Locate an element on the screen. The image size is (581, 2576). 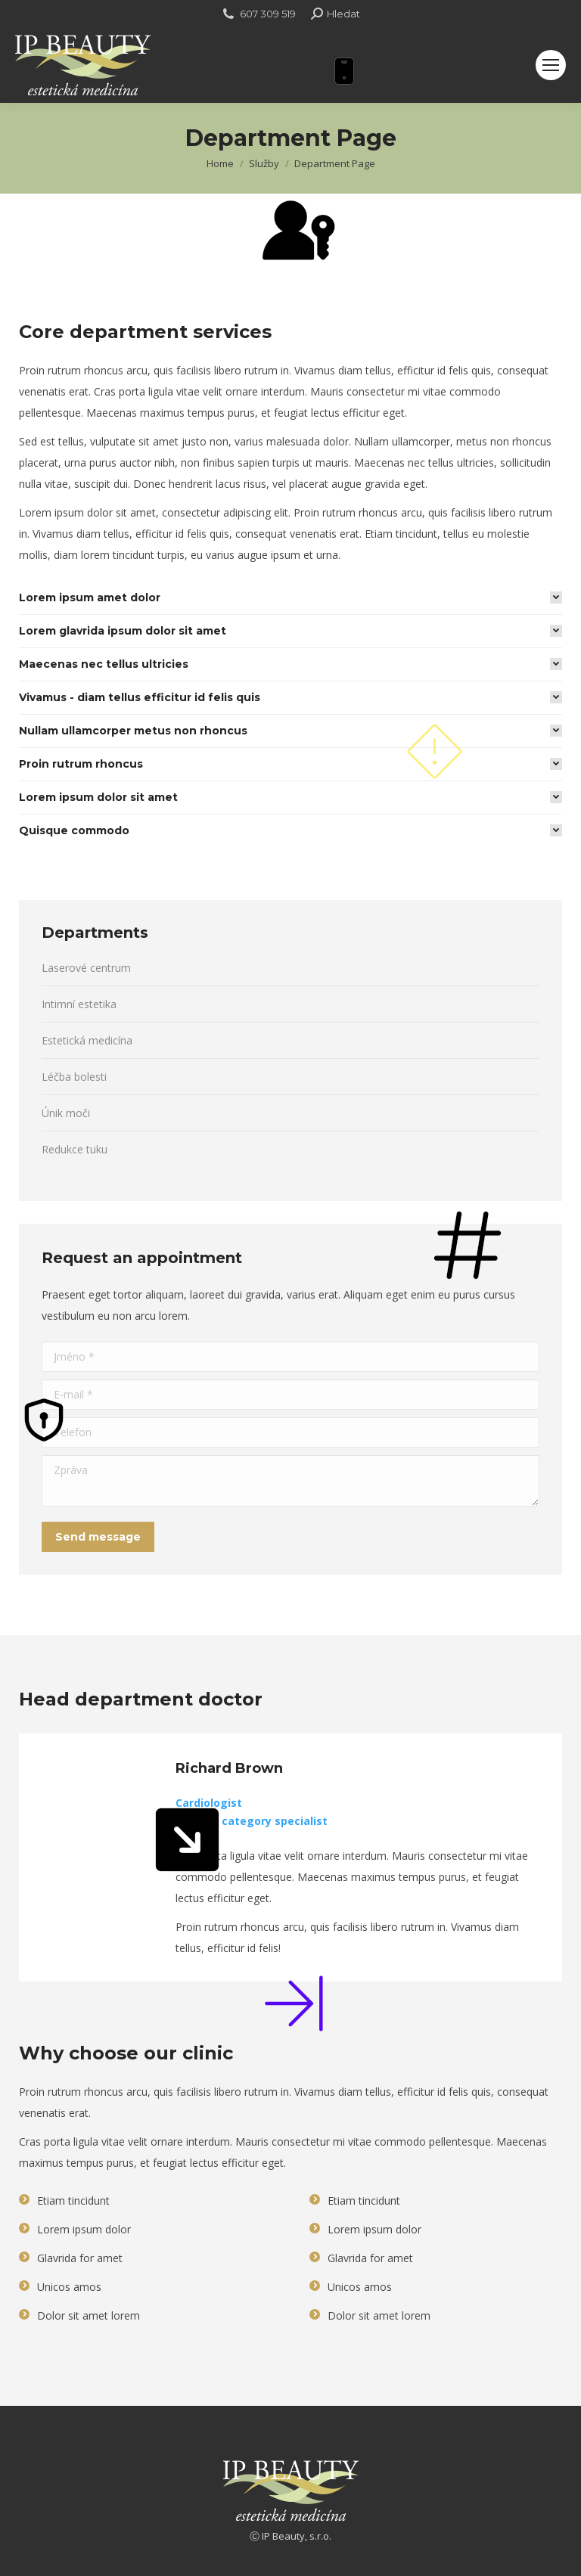
indicates secure or encrypted content is located at coordinates (44, 1420).